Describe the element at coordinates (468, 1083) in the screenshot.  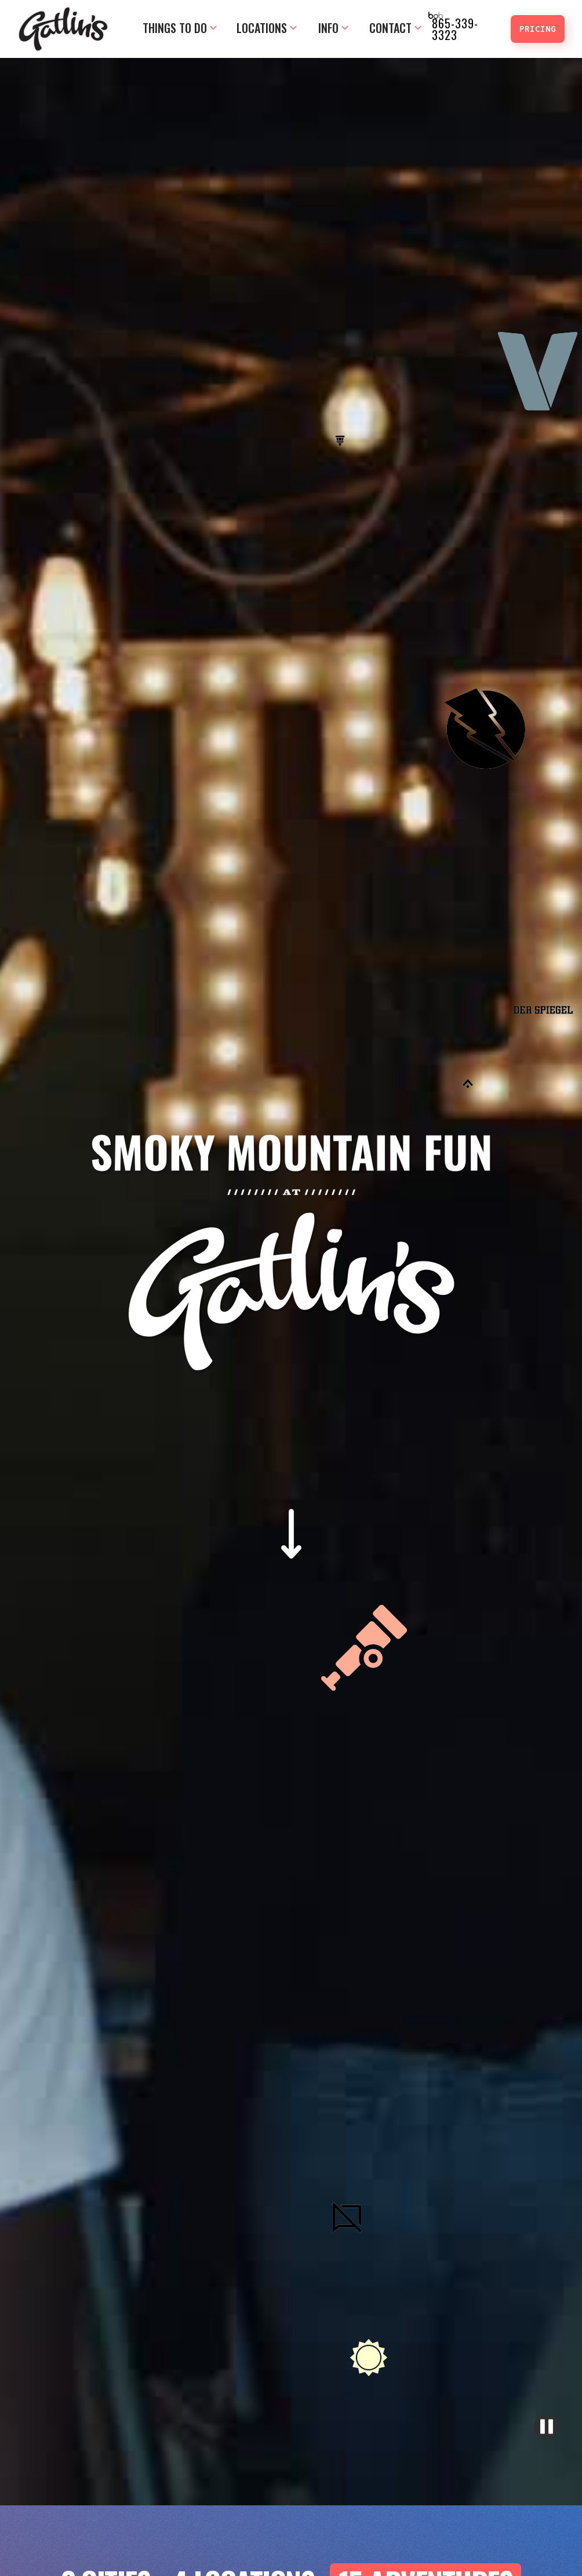
I see `upptime status monitoring service logo` at that location.